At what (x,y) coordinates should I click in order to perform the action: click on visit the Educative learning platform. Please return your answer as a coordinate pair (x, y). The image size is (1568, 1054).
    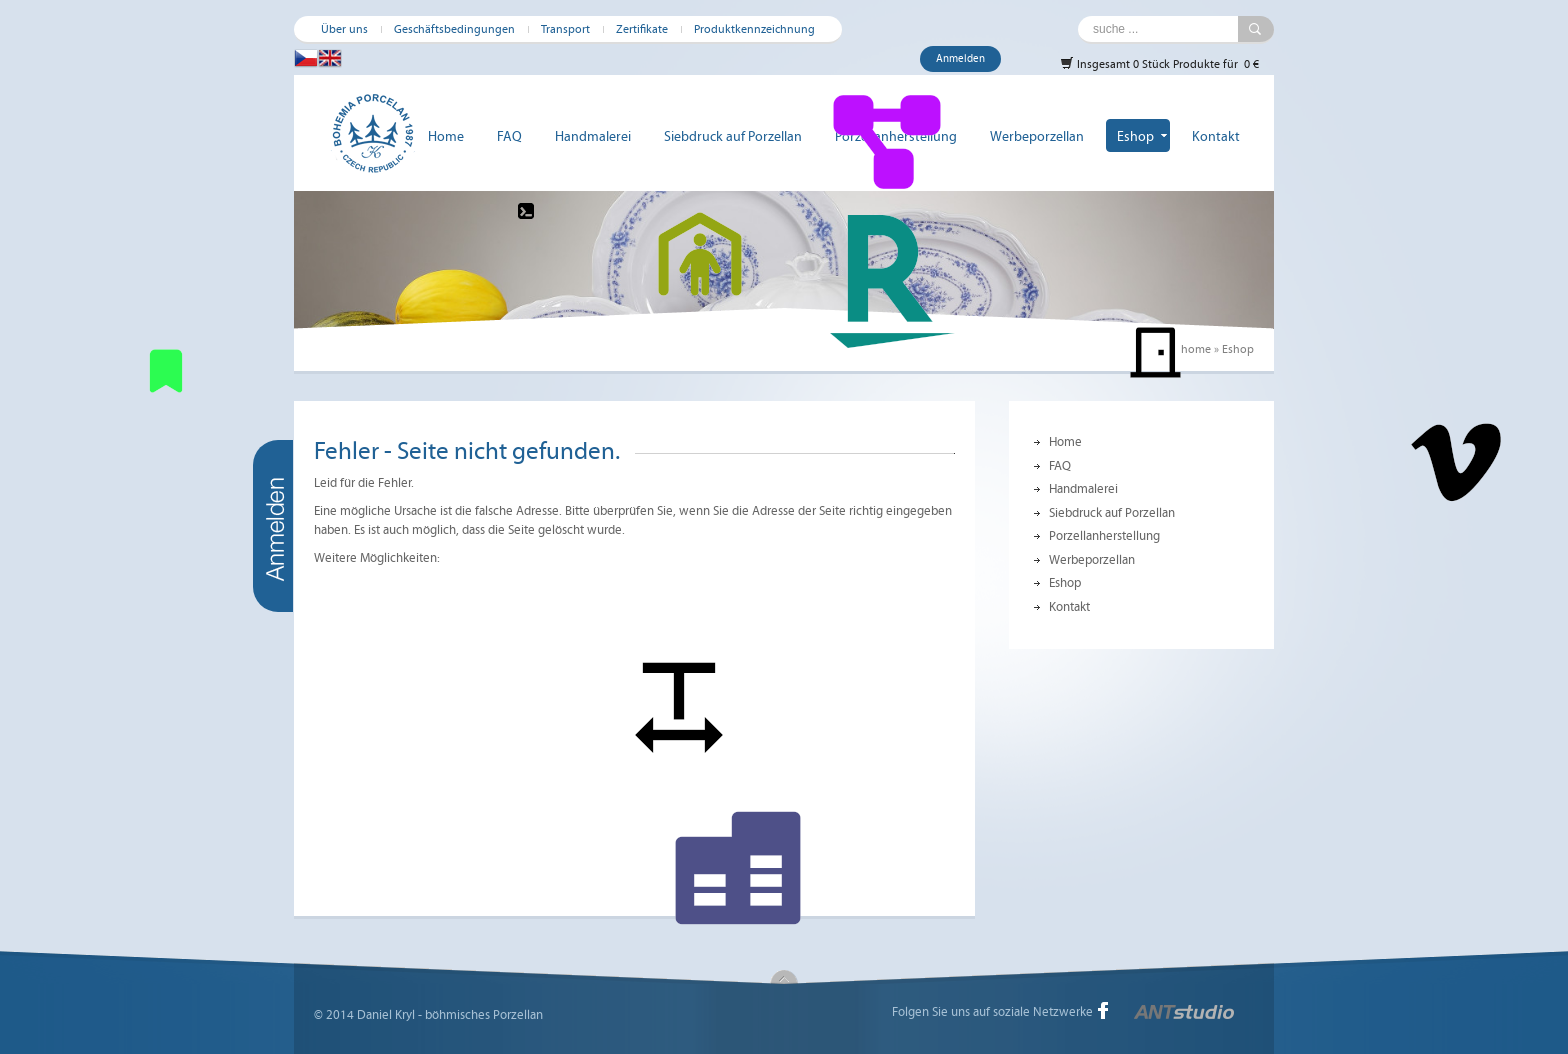
    Looking at the image, I should click on (526, 211).